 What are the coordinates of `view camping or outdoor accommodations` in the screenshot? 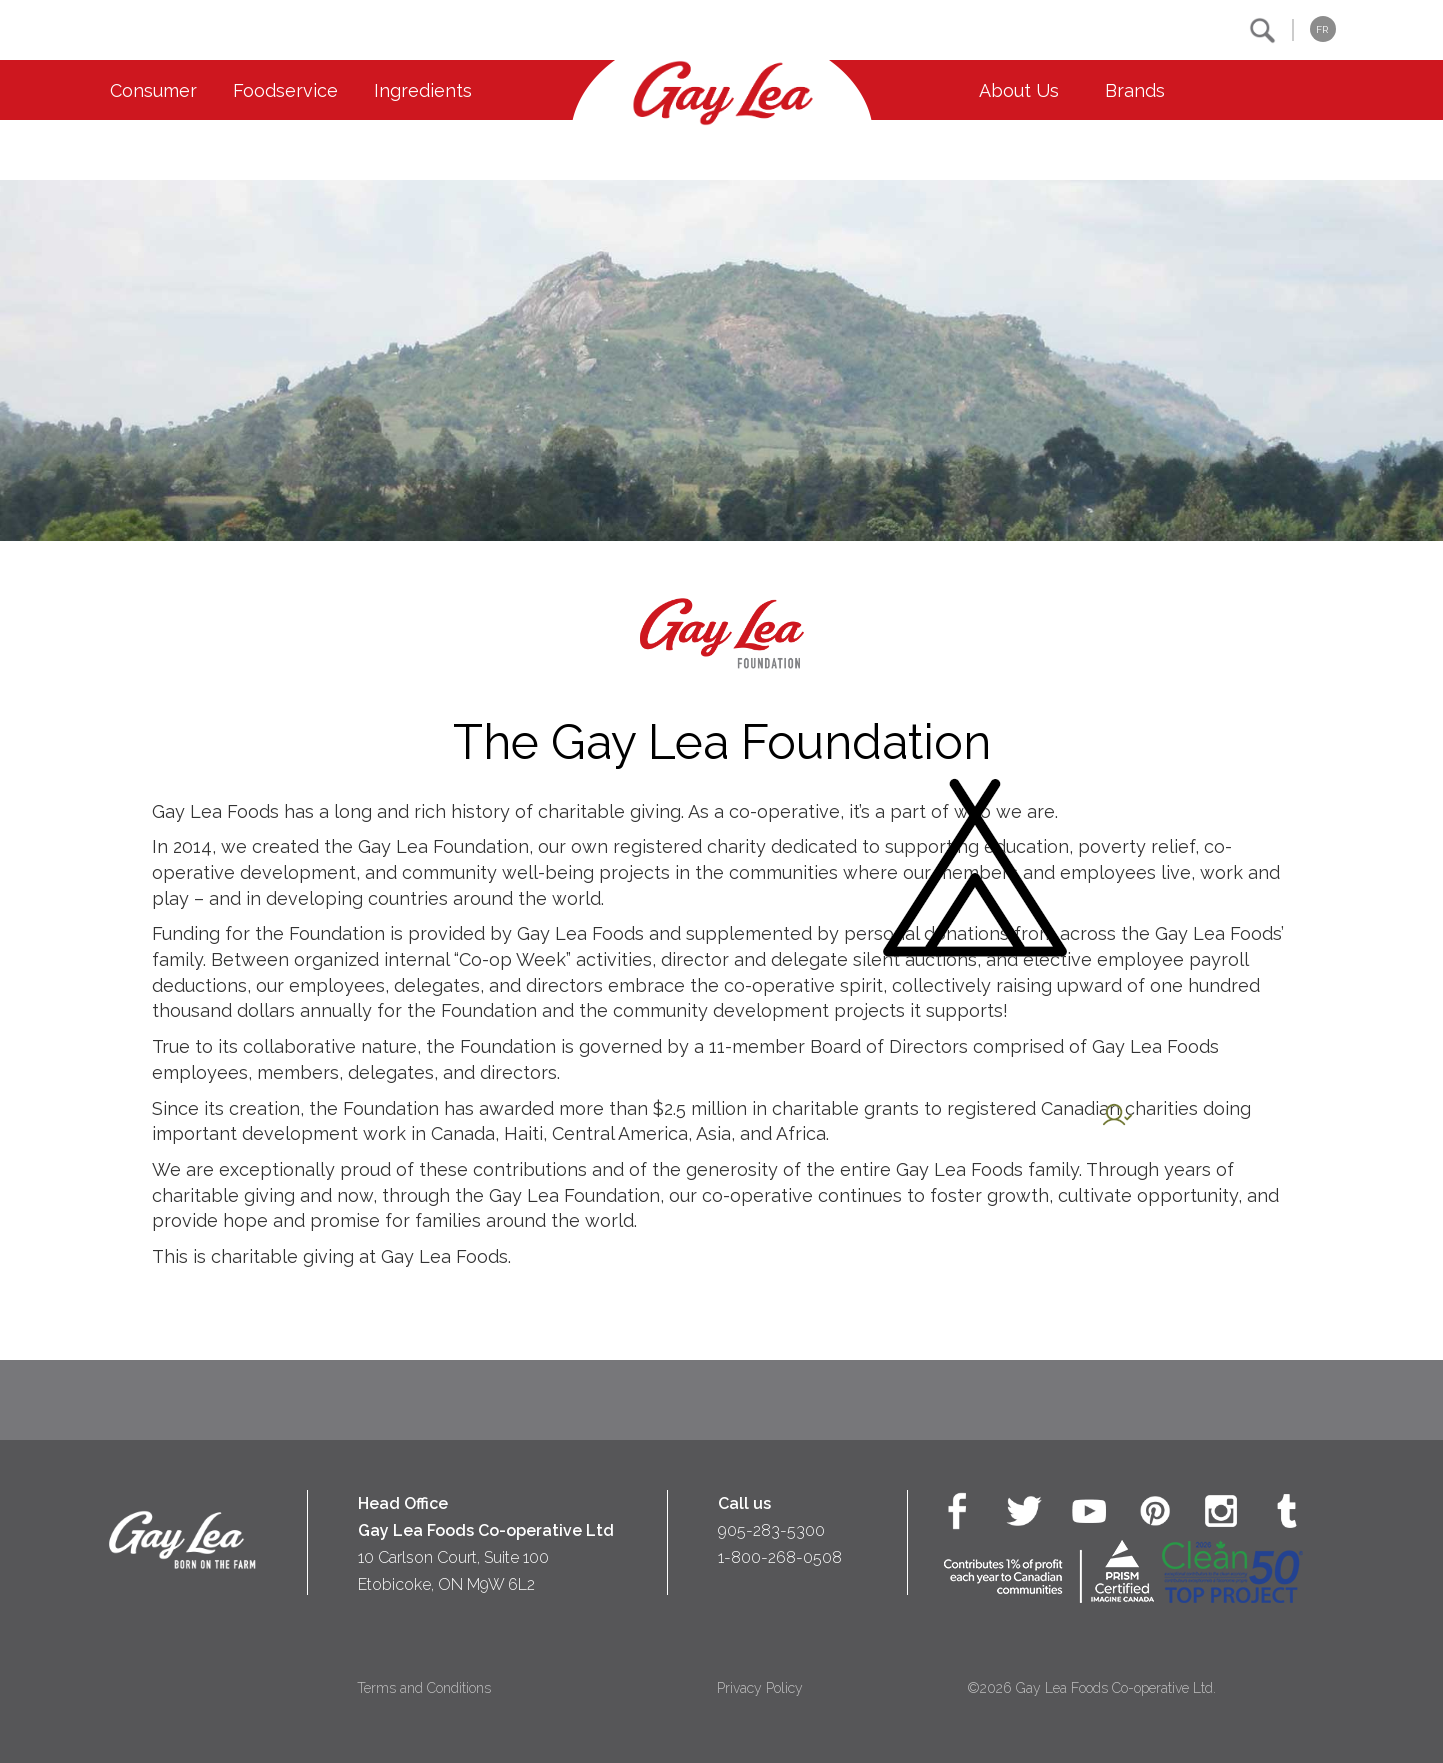 It's located at (975, 878).